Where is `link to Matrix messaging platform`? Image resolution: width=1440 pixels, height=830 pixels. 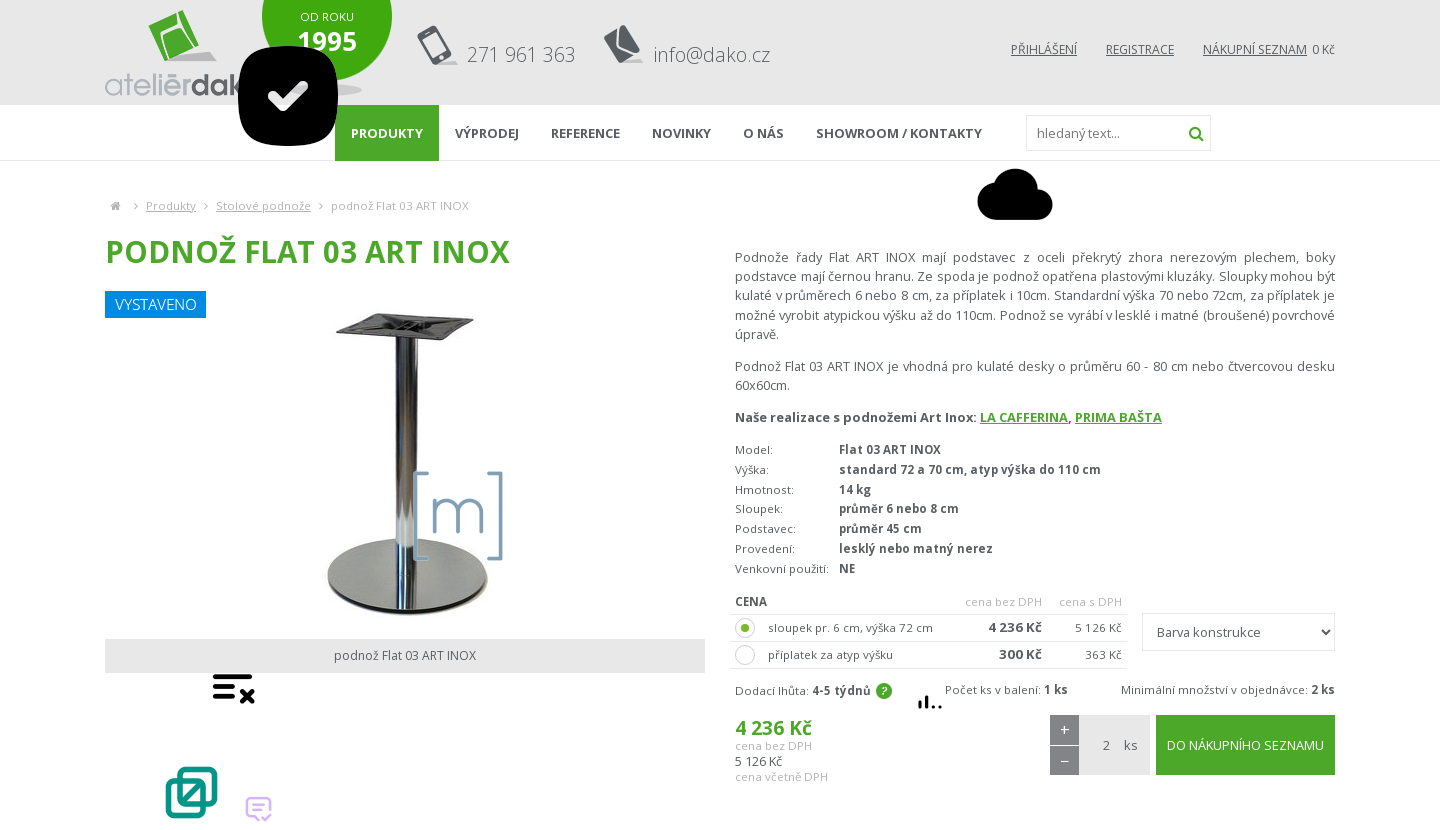 link to Matrix messaging platform is located at coordinates (458, 516).